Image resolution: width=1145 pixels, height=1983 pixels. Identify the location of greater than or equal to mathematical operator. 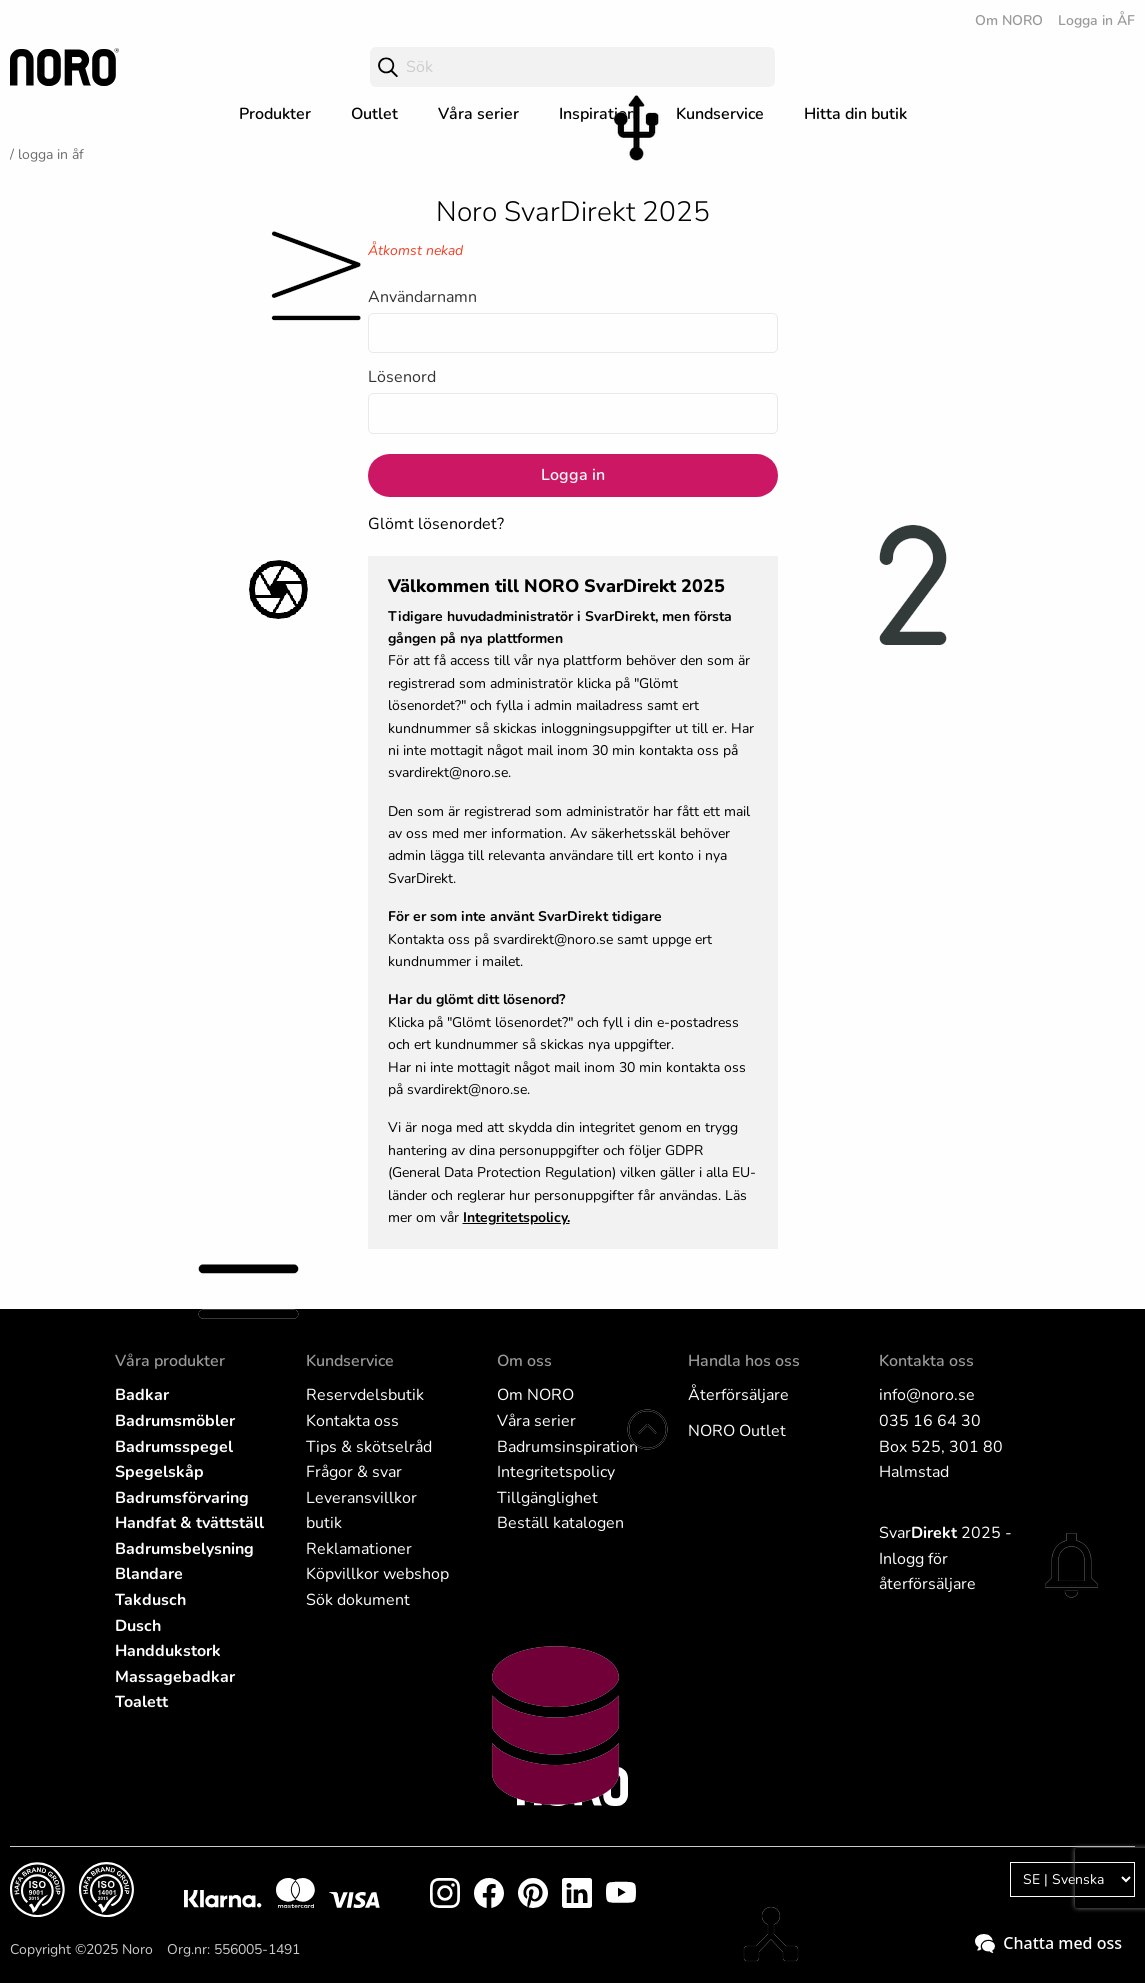
(314, 278).